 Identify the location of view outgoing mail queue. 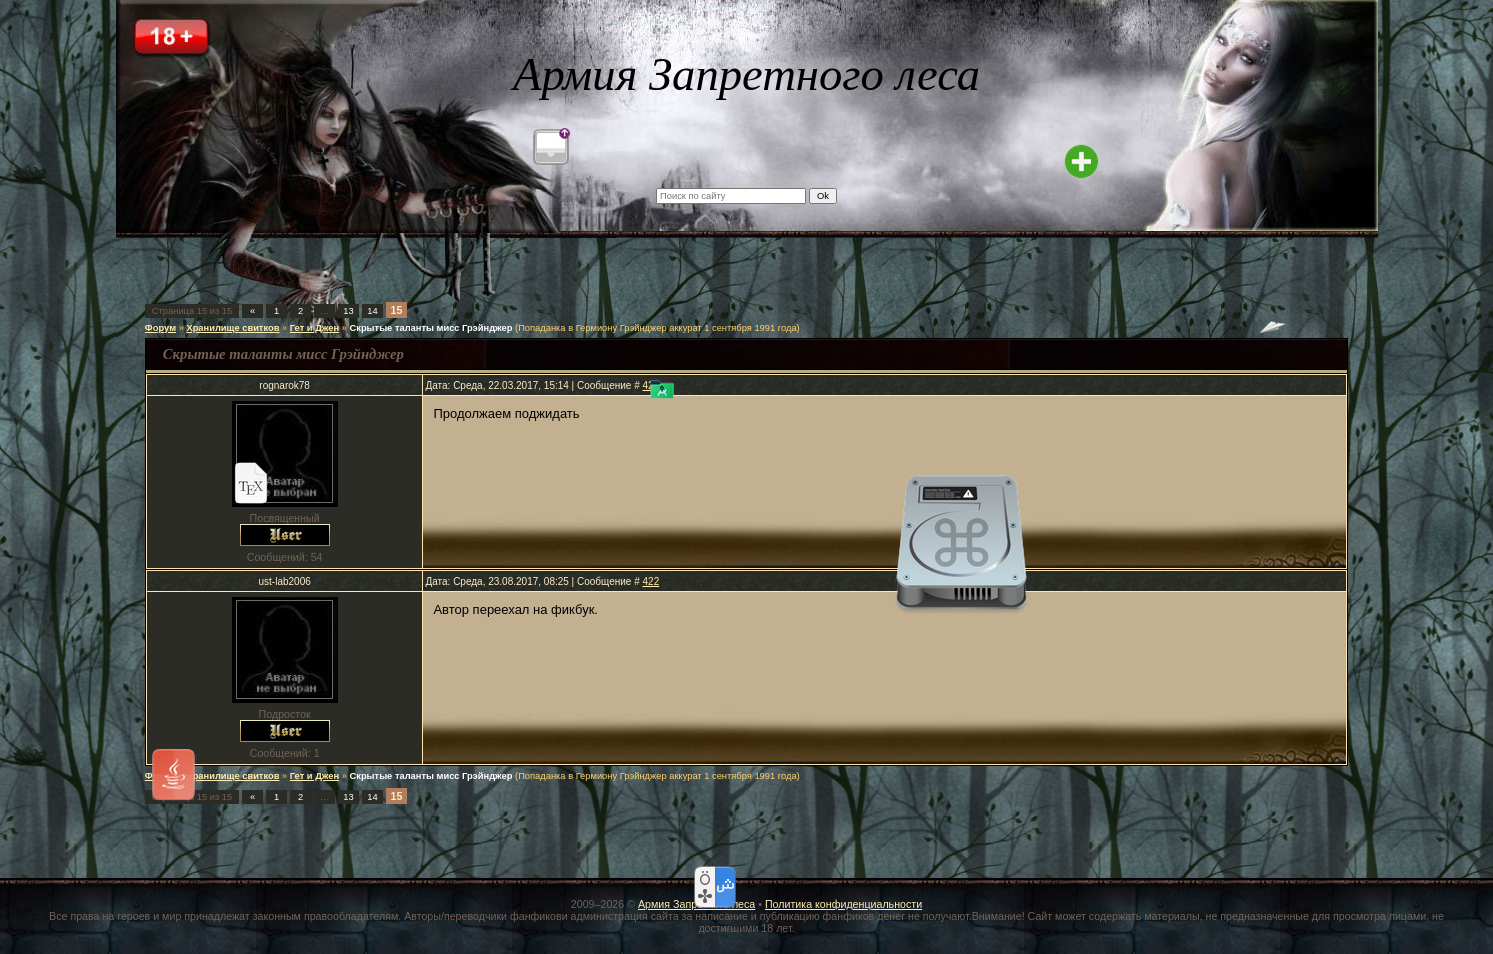
(551, 147).